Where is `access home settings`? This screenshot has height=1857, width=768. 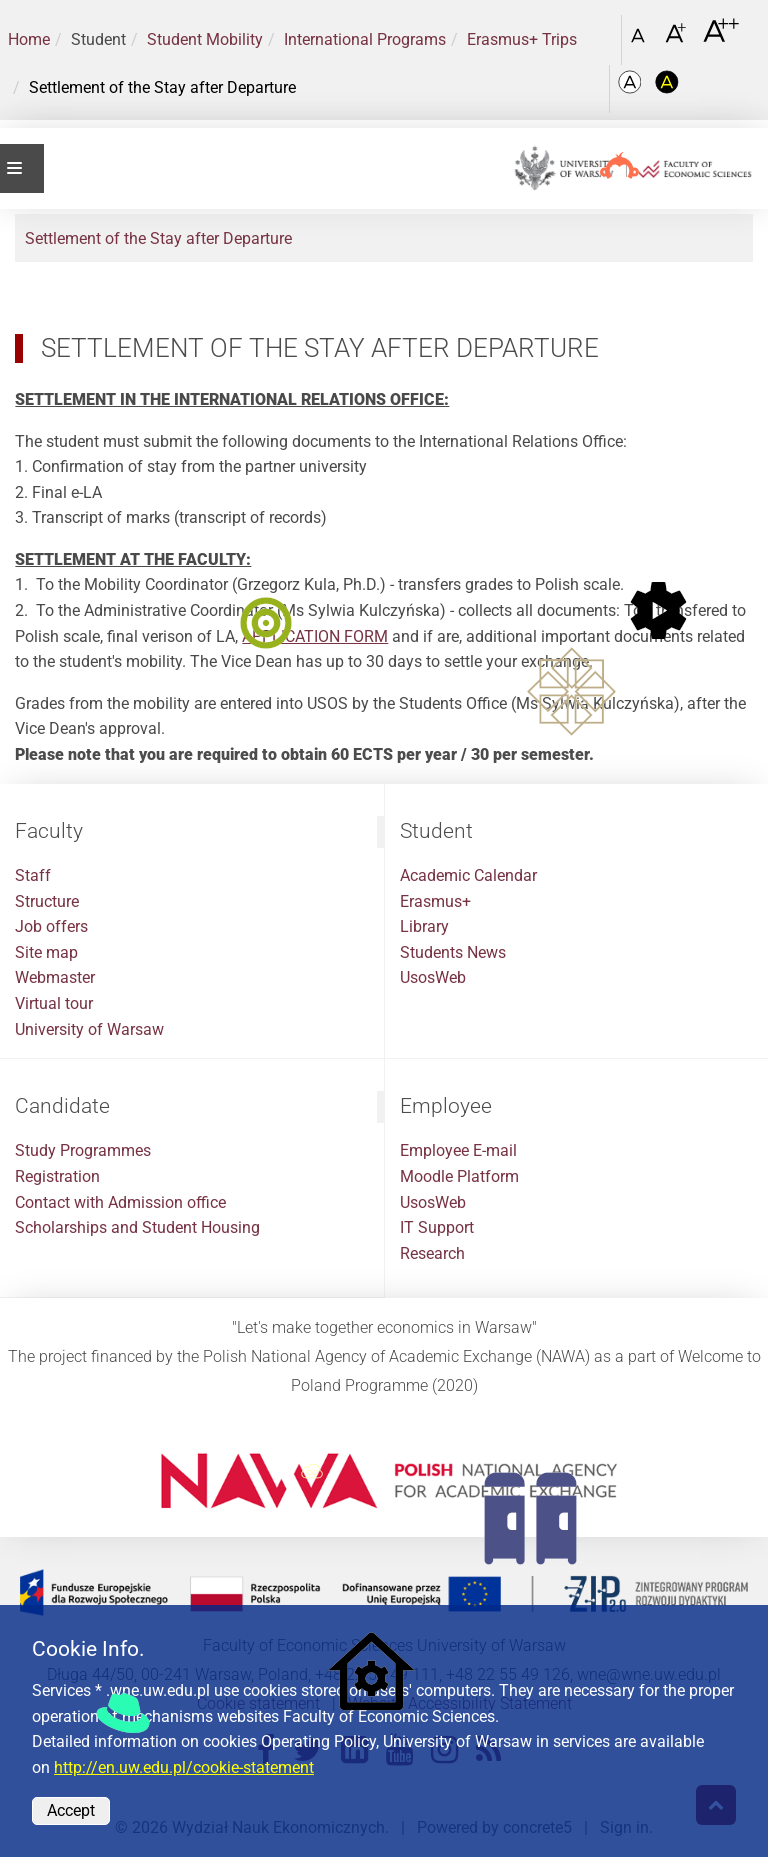
access home settings is located at coordinates (371, 1674).